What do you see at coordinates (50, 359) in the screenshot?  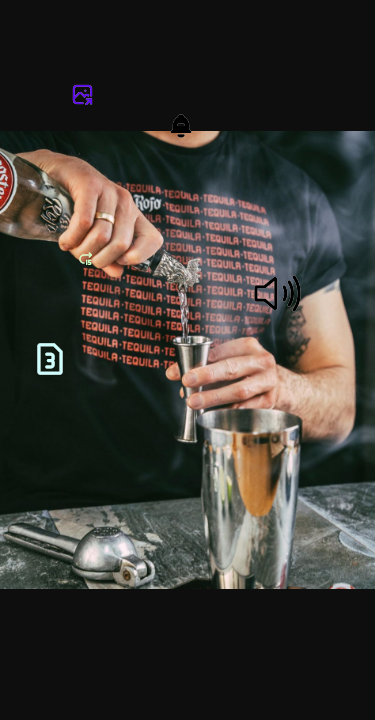 I see `SIM card slot 3` at bounding box center [50, 359].